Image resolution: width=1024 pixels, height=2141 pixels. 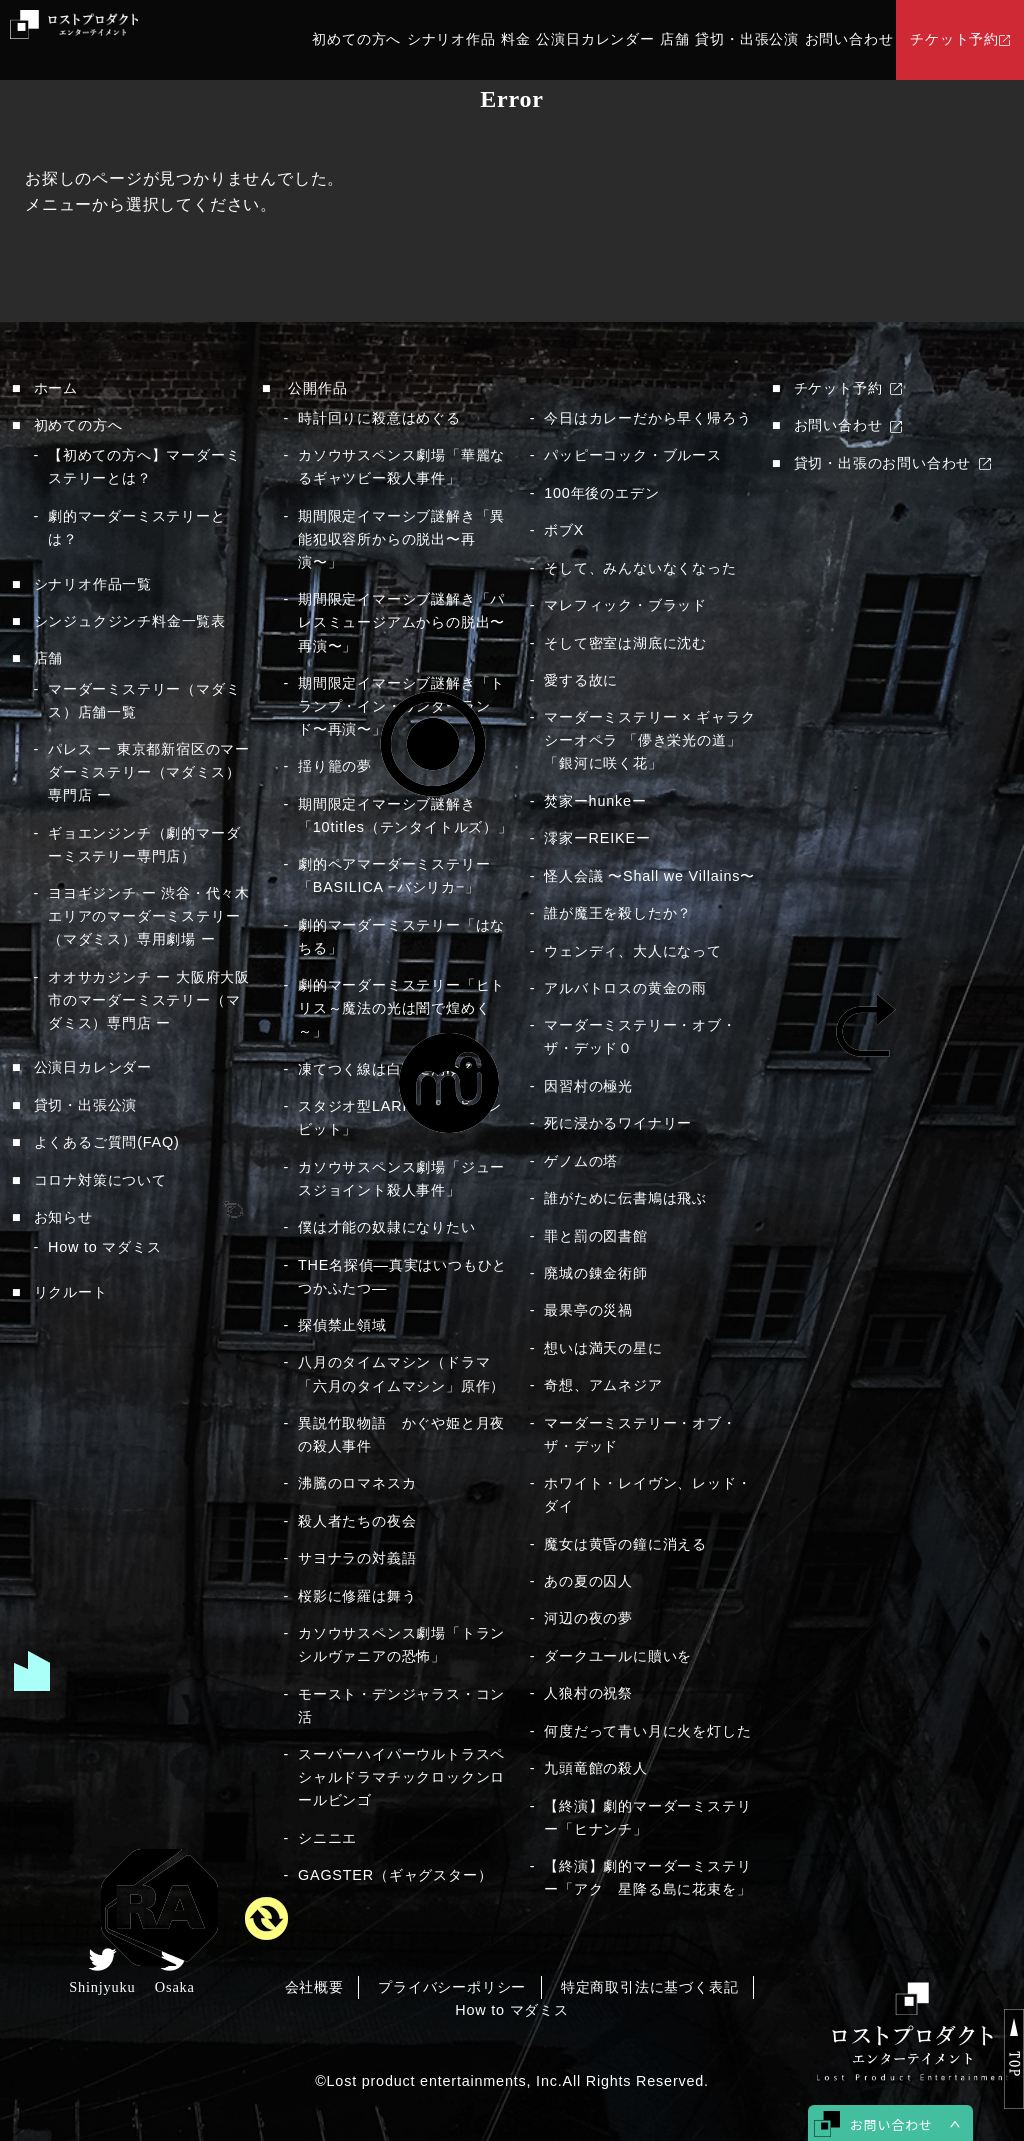 I want to click on support creators on afdian, so click(x=233, y=1209).